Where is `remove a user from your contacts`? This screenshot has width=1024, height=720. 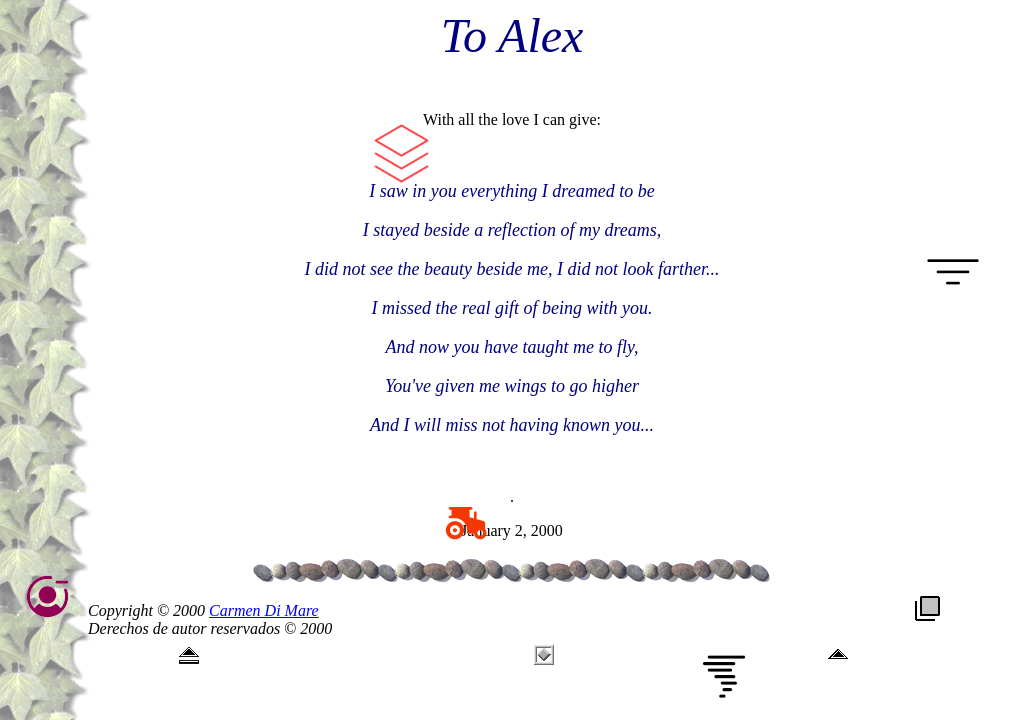
remove a user from your contacts is located at coordinates (47, 596).